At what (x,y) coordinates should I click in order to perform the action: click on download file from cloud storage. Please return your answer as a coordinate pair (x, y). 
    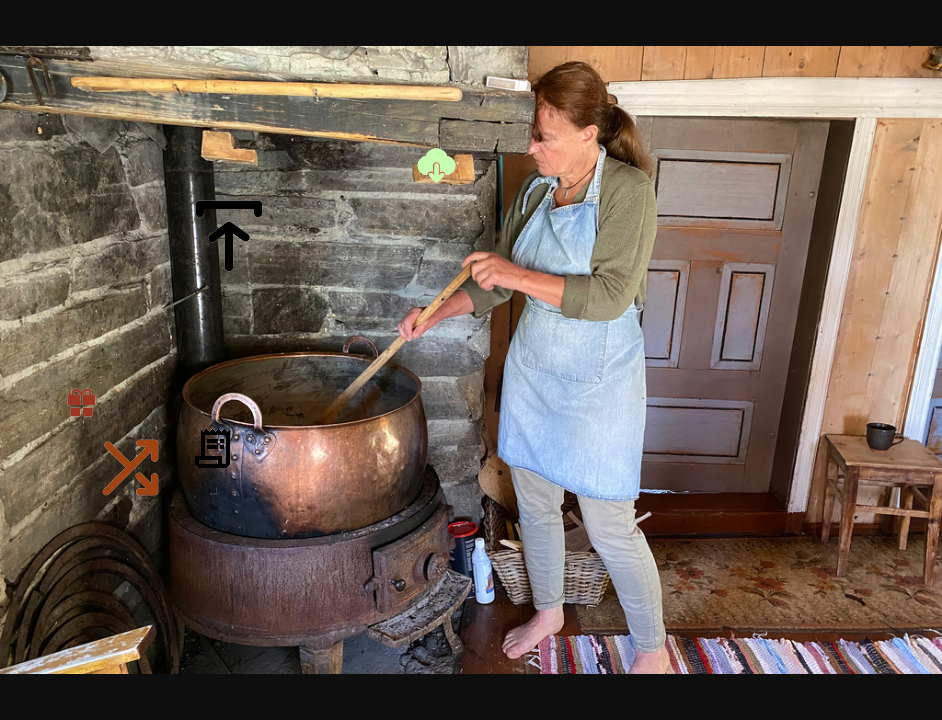
    Looking at the image, I should click on (436, 165).